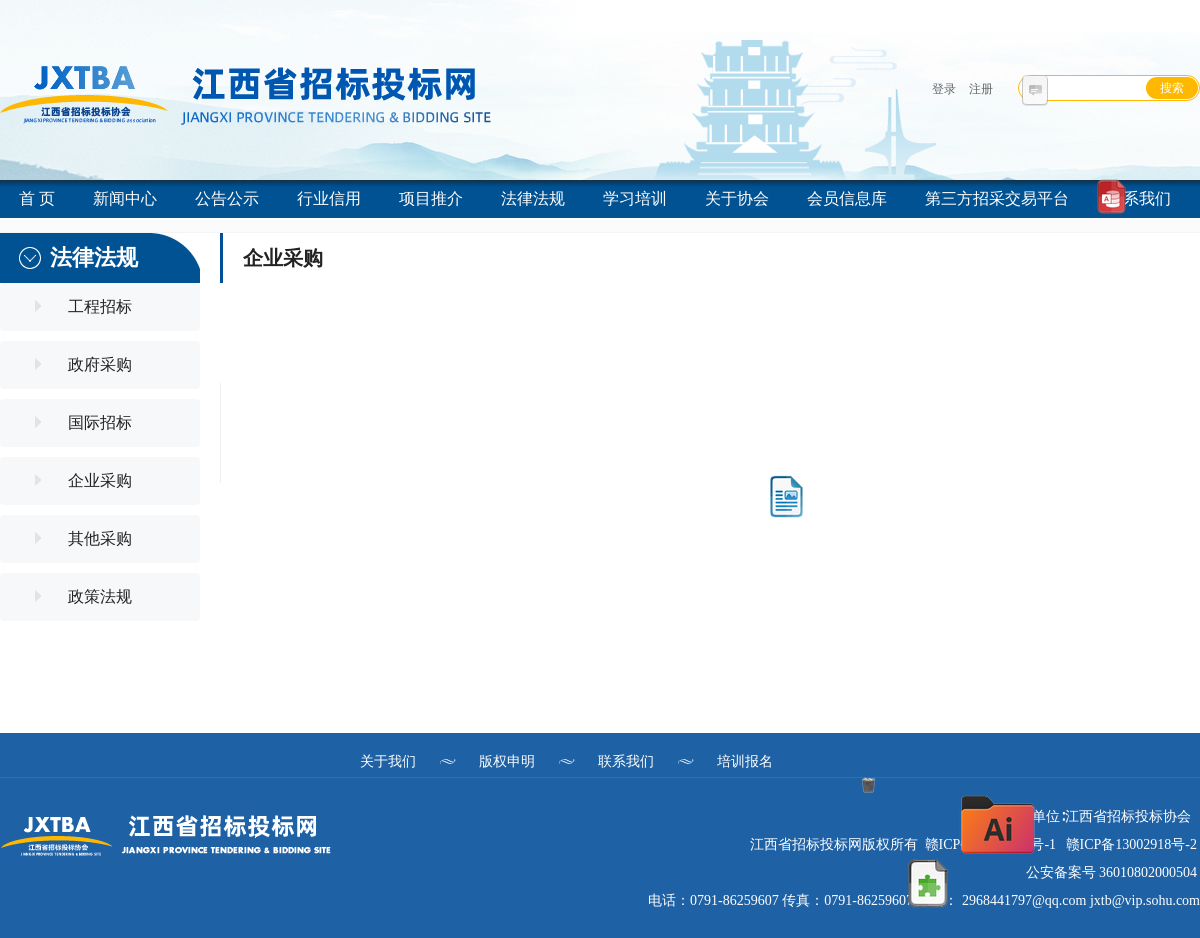 This screenshot has height=938, width=1200. I want to click on open a text document file, so click(786, 496).